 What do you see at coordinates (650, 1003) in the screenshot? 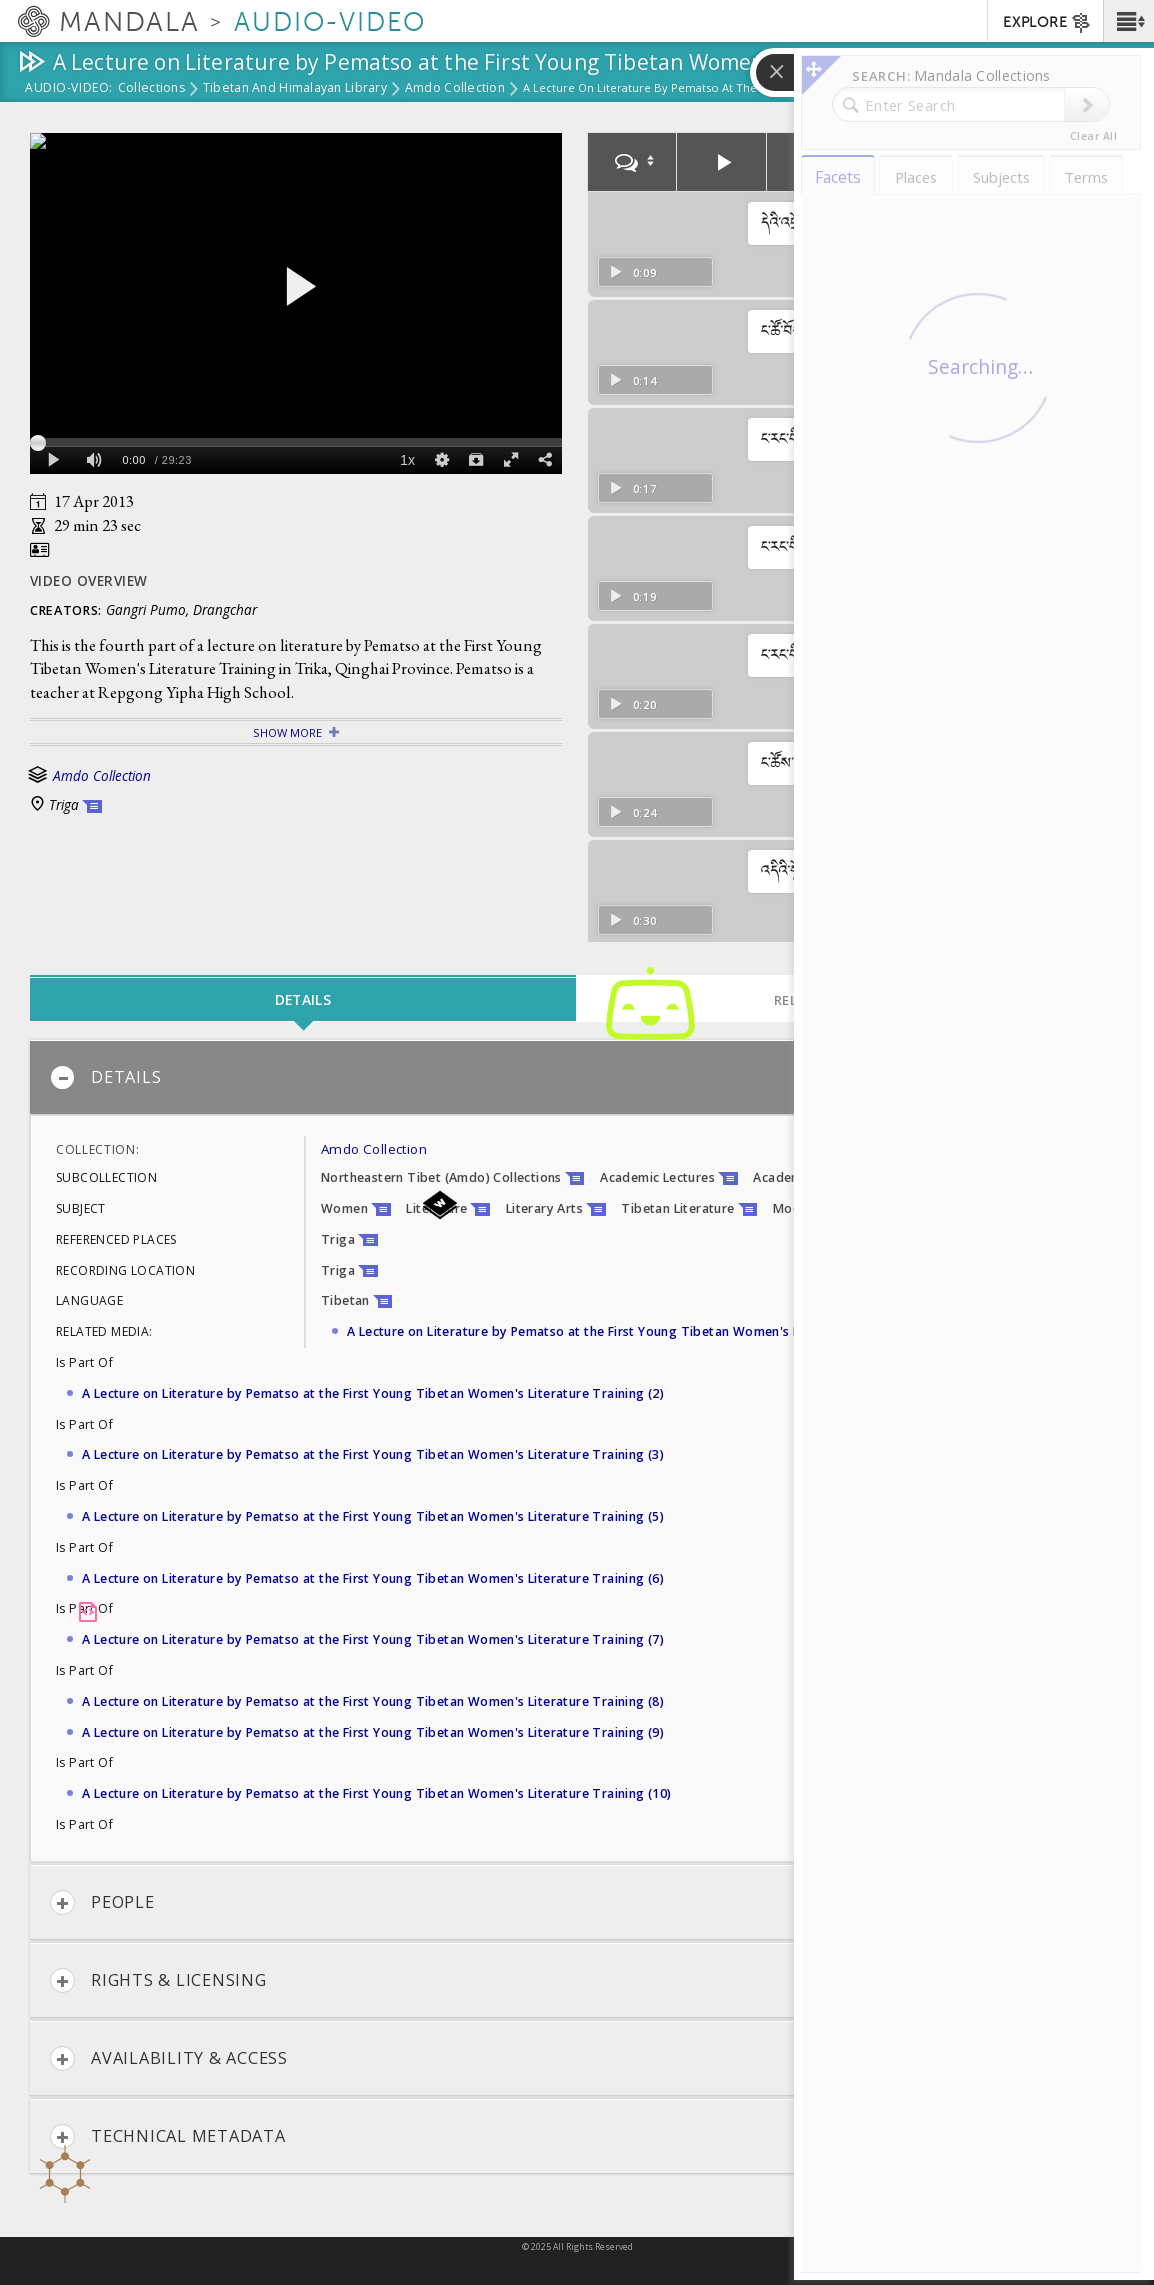
I see `link to Bitrise CI/CD platform` at bounding box center [650, 1003].